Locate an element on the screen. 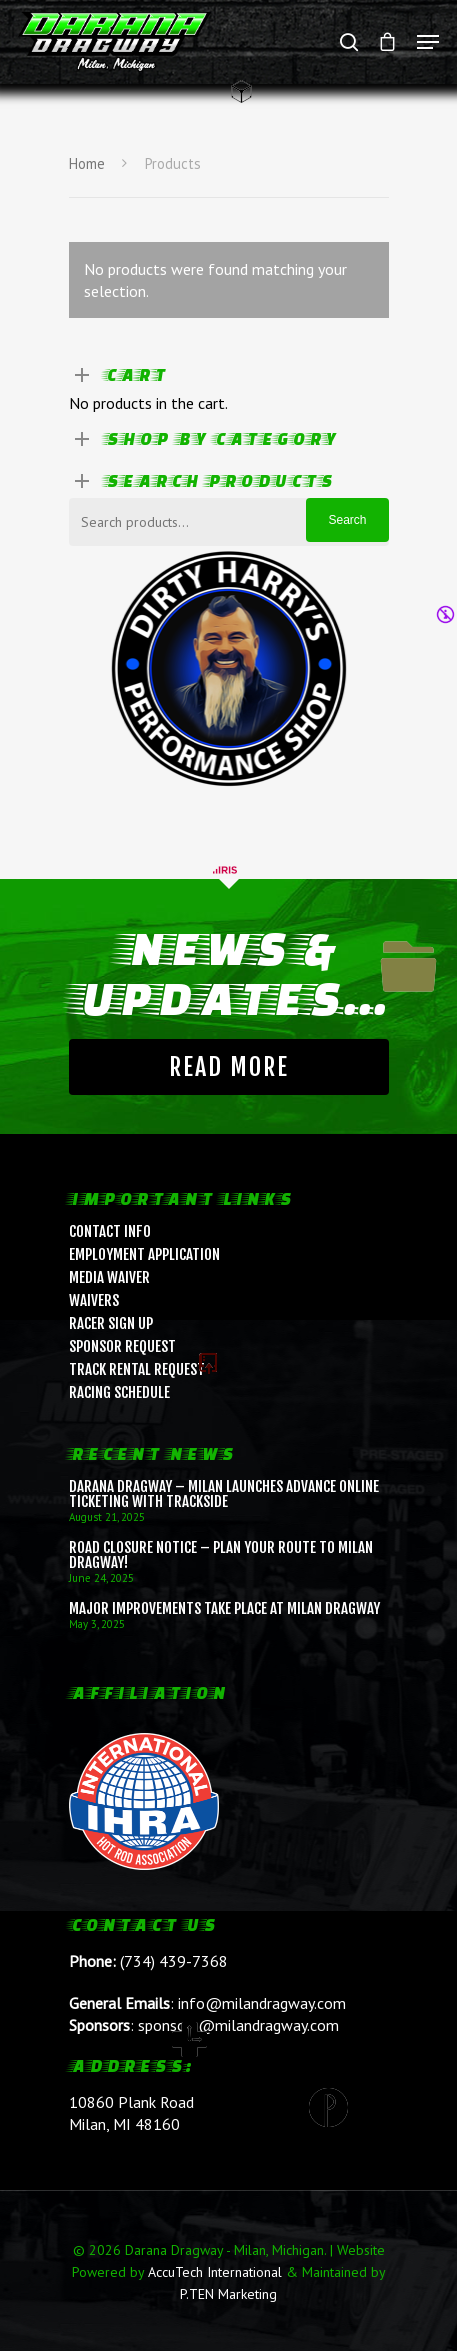 The width and height of the screenshot is (457, 2351). open folder to view contents is located at coordinates (408, 966).